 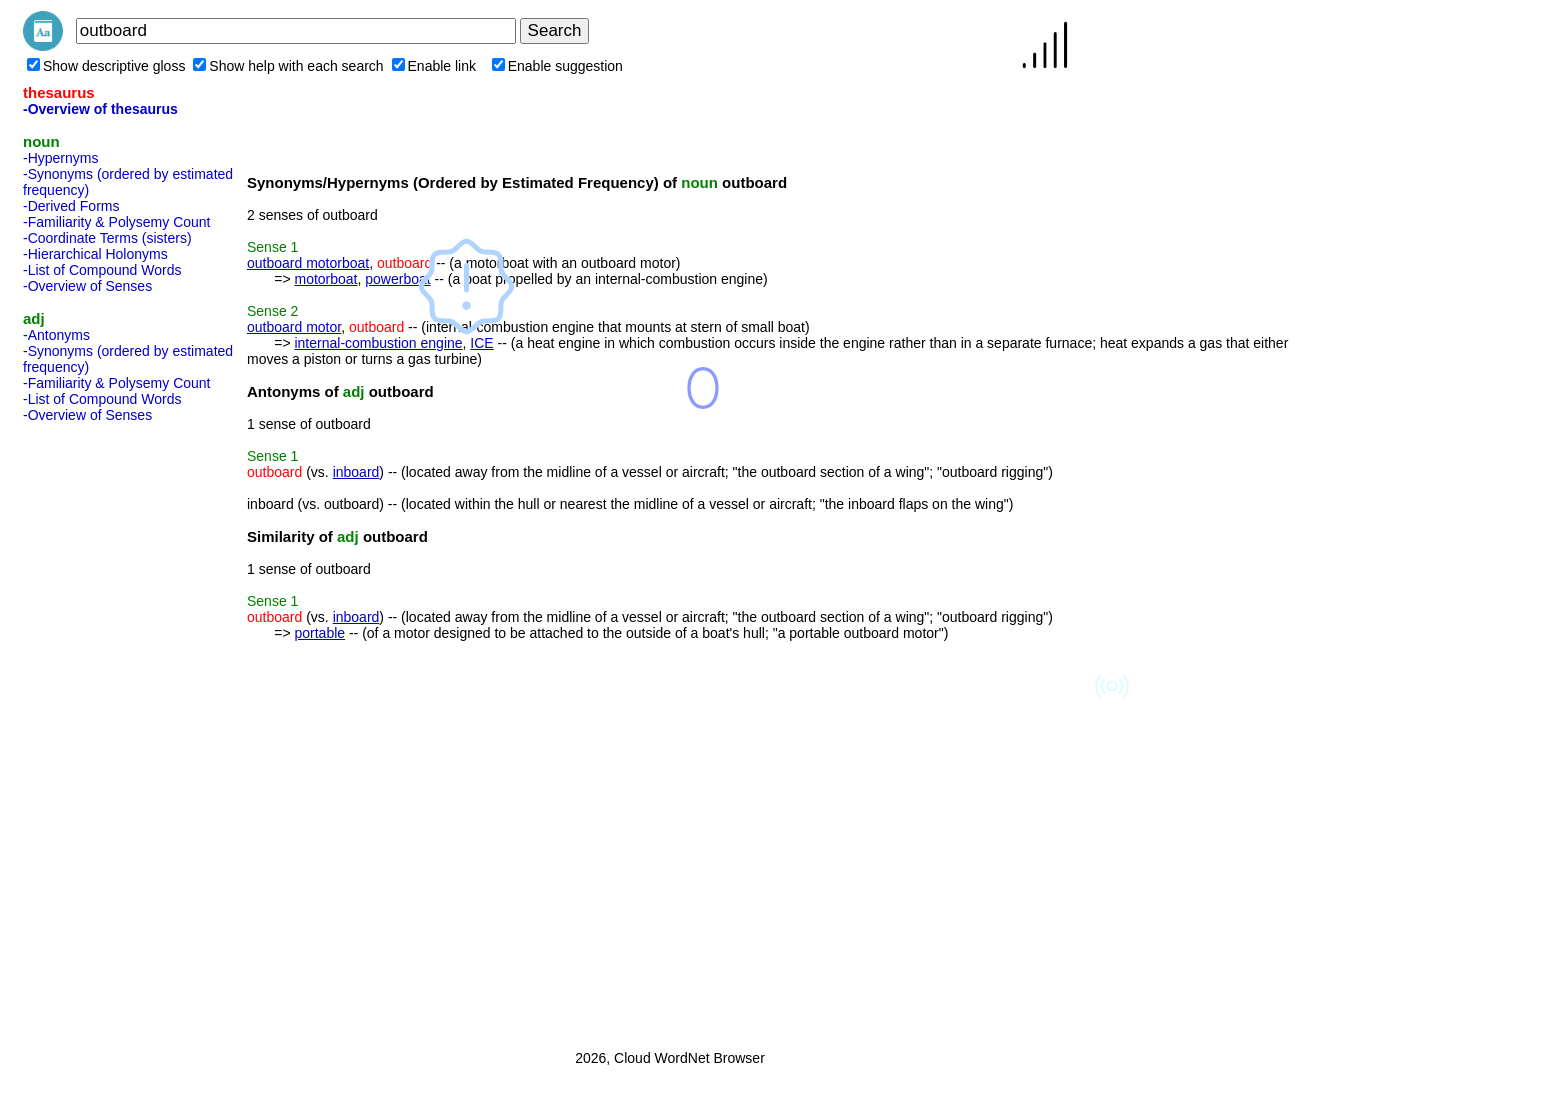 I want to click on indicates full cellular signal strength, so click(x=1047, y=48).